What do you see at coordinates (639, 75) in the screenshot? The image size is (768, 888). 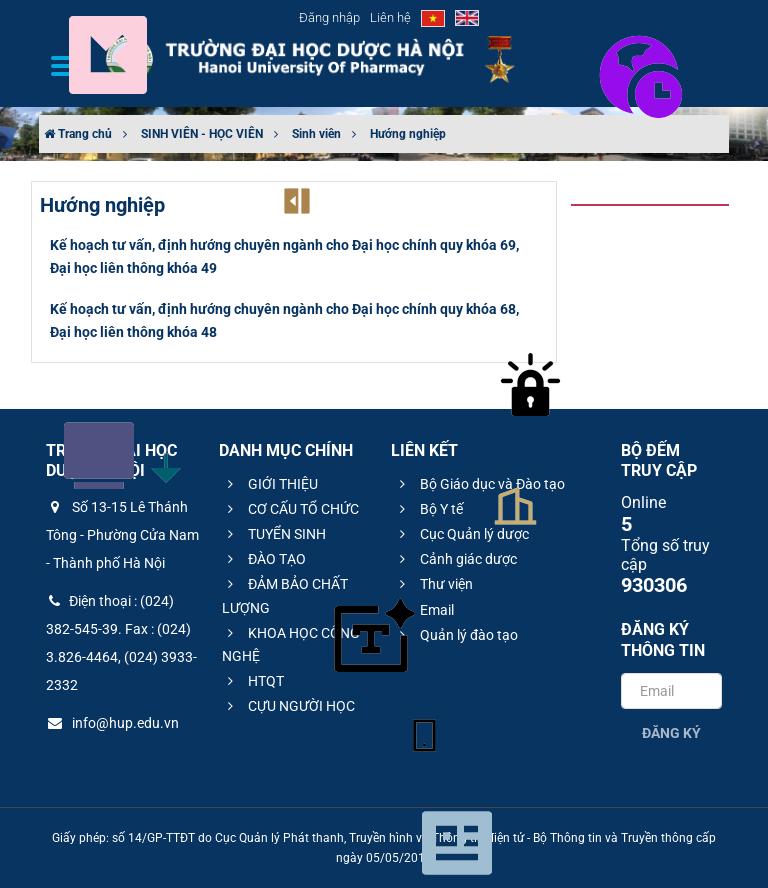 I see `view or set time zone settings` at bounding box center [639, 75].